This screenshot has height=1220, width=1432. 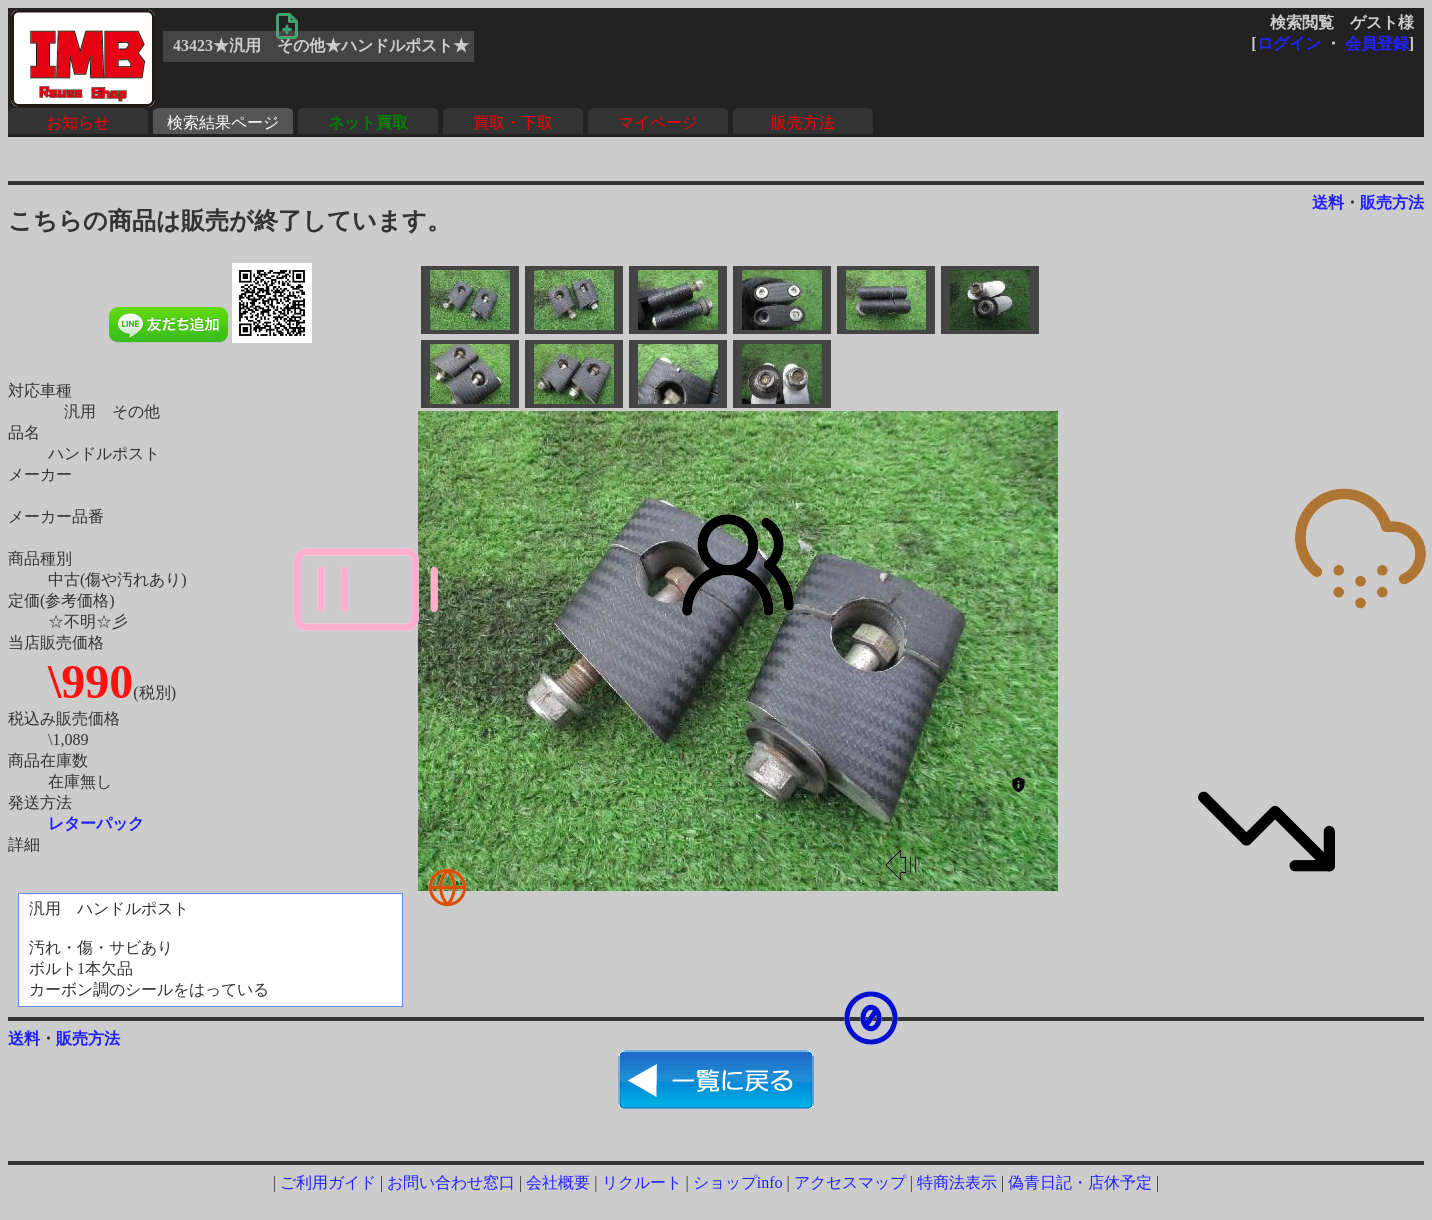 What do you see at coordinates (871, 1018) in the screenshot?
I see `indicates content is public domain (CC0 license)` at bounding box center [871, 1018].